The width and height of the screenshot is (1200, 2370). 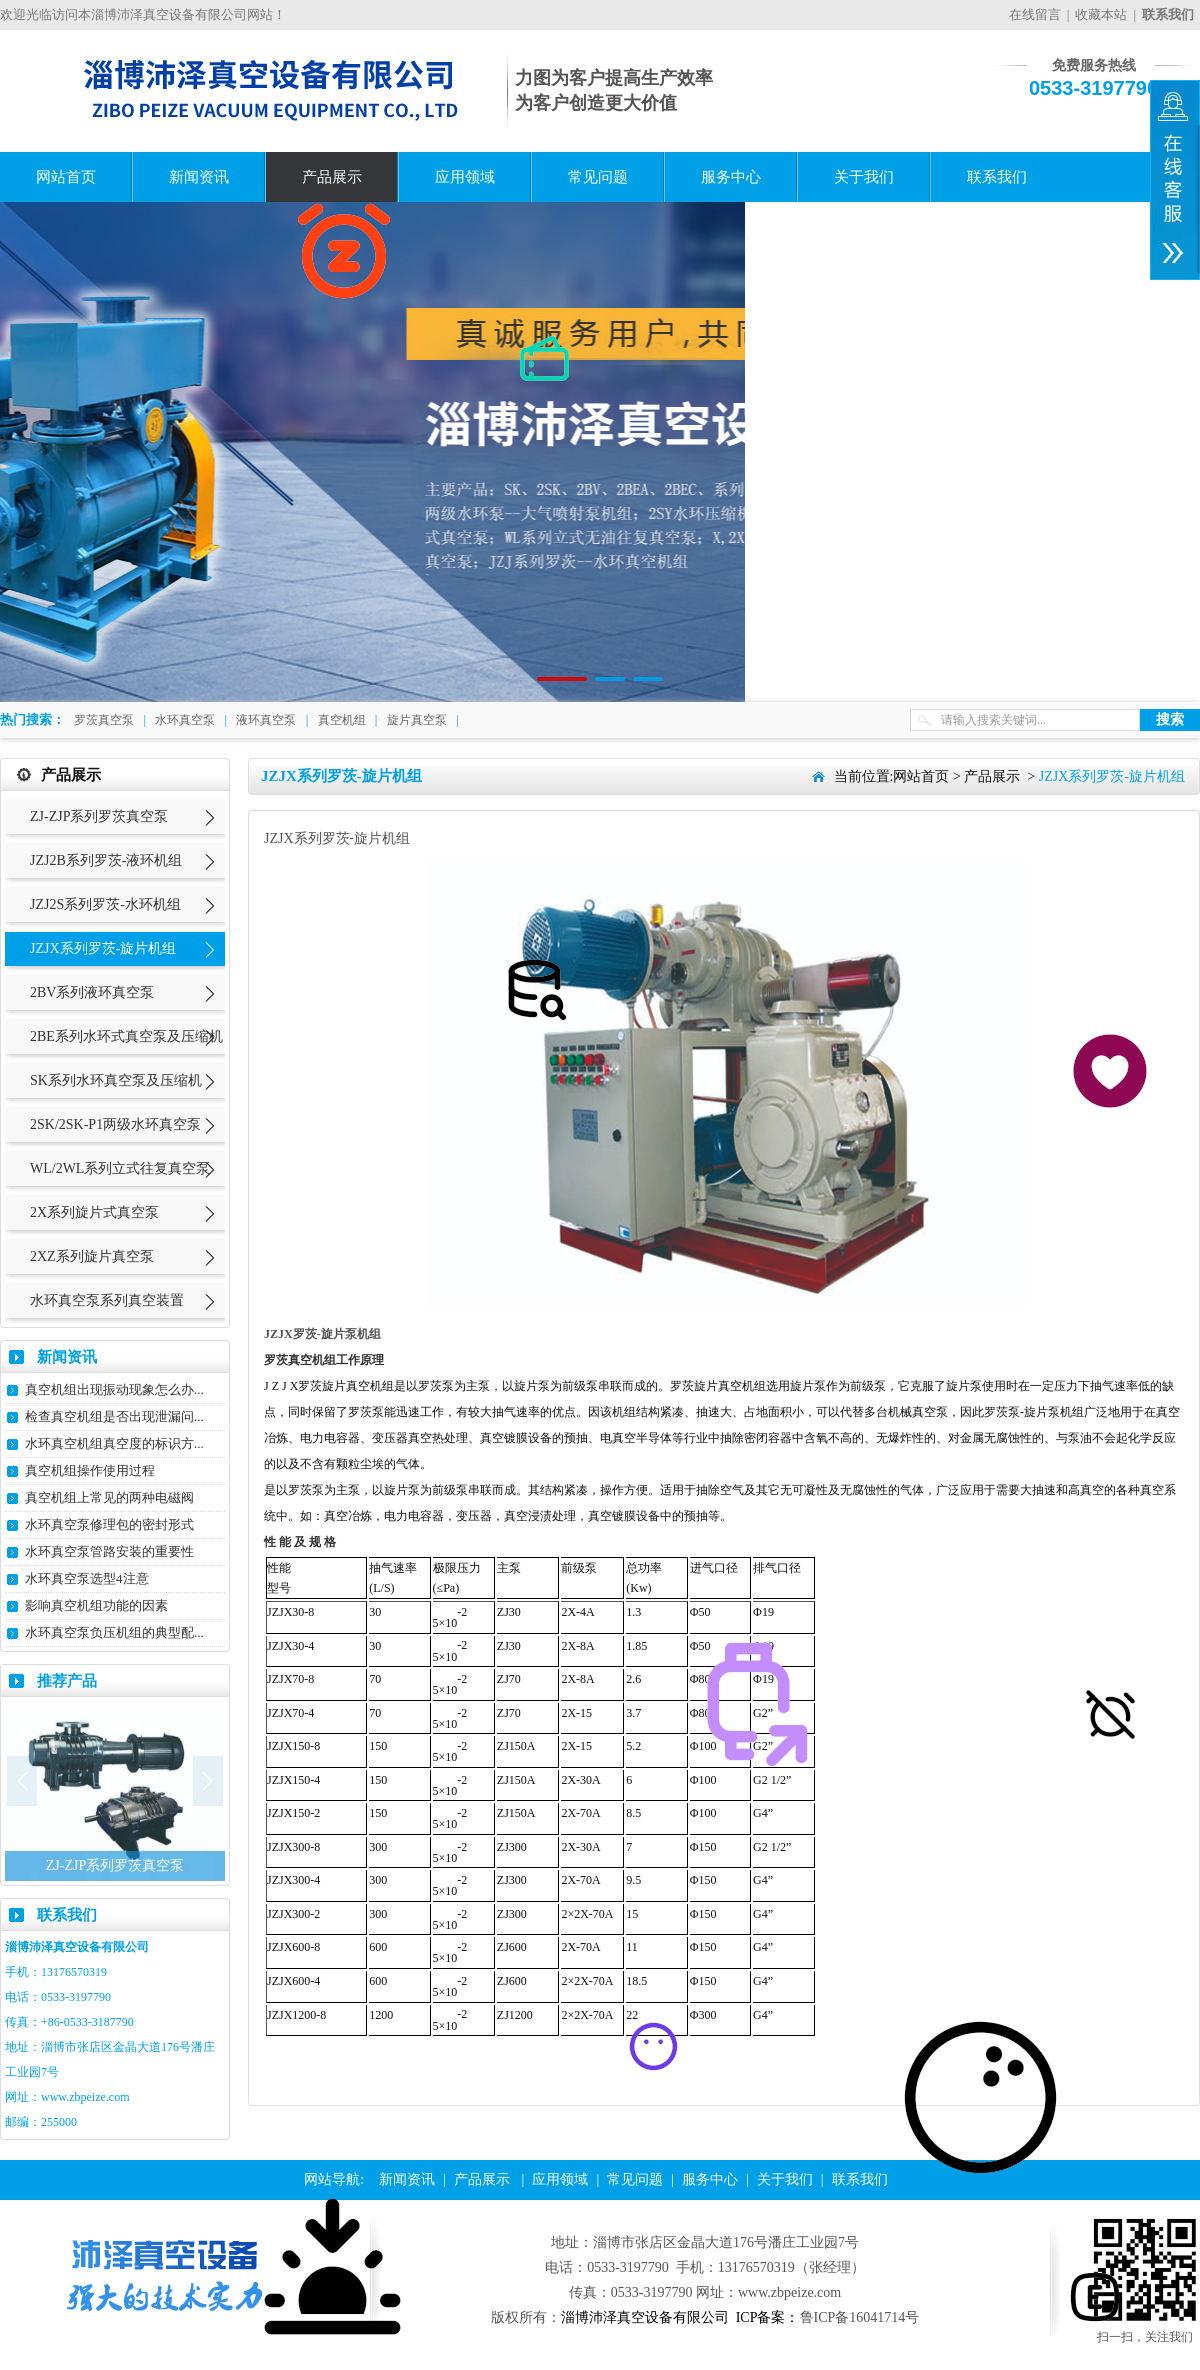 What do you see at coordinates (332, 2266) in the screenshot?
I see `indicates sunset or evening time` at bounding box center [332, 2266].